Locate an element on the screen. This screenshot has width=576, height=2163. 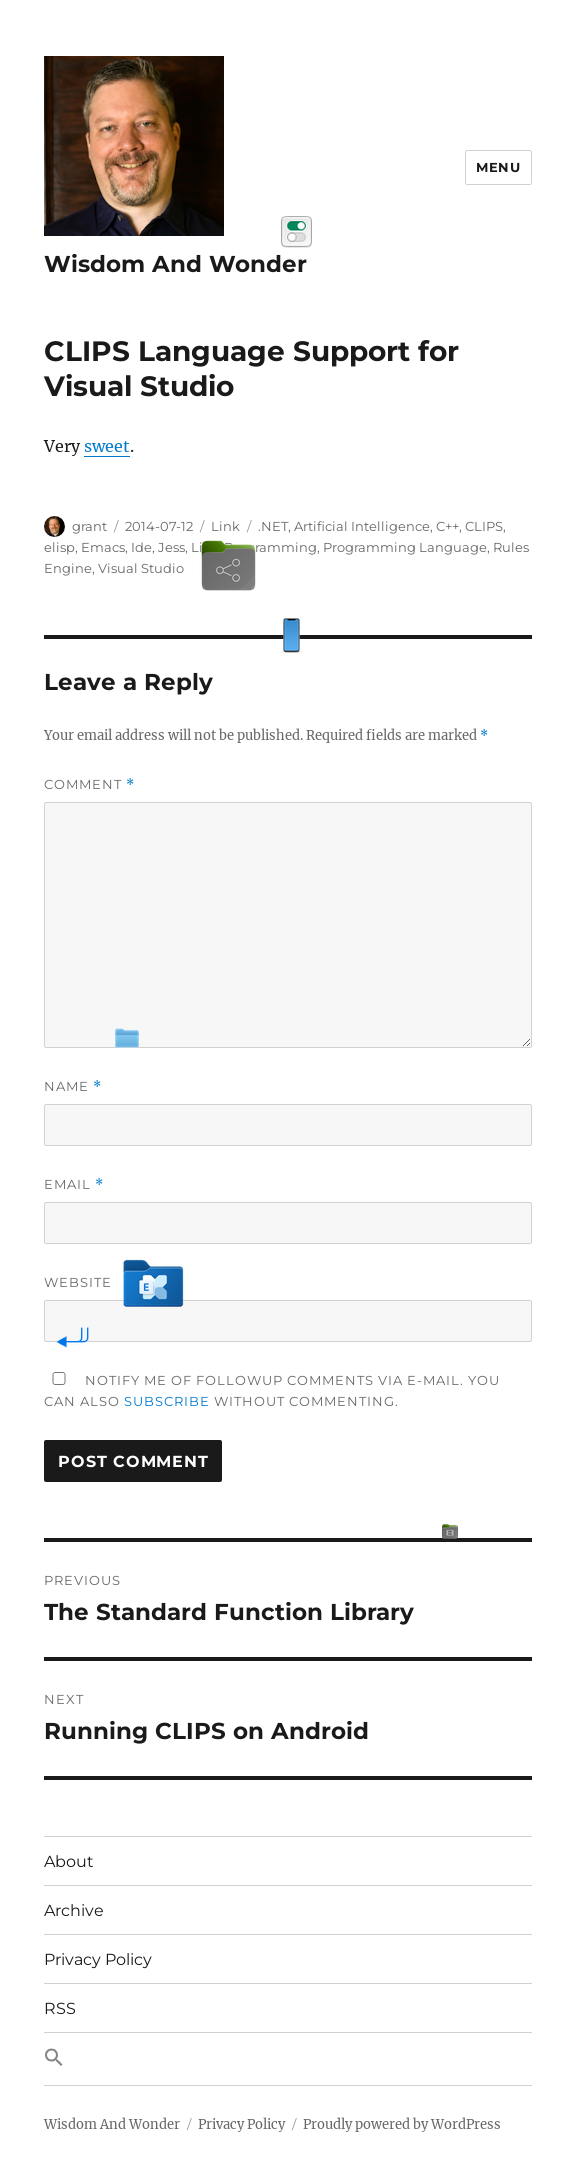
open folder to view contents is located at coordinates (127, 1038).